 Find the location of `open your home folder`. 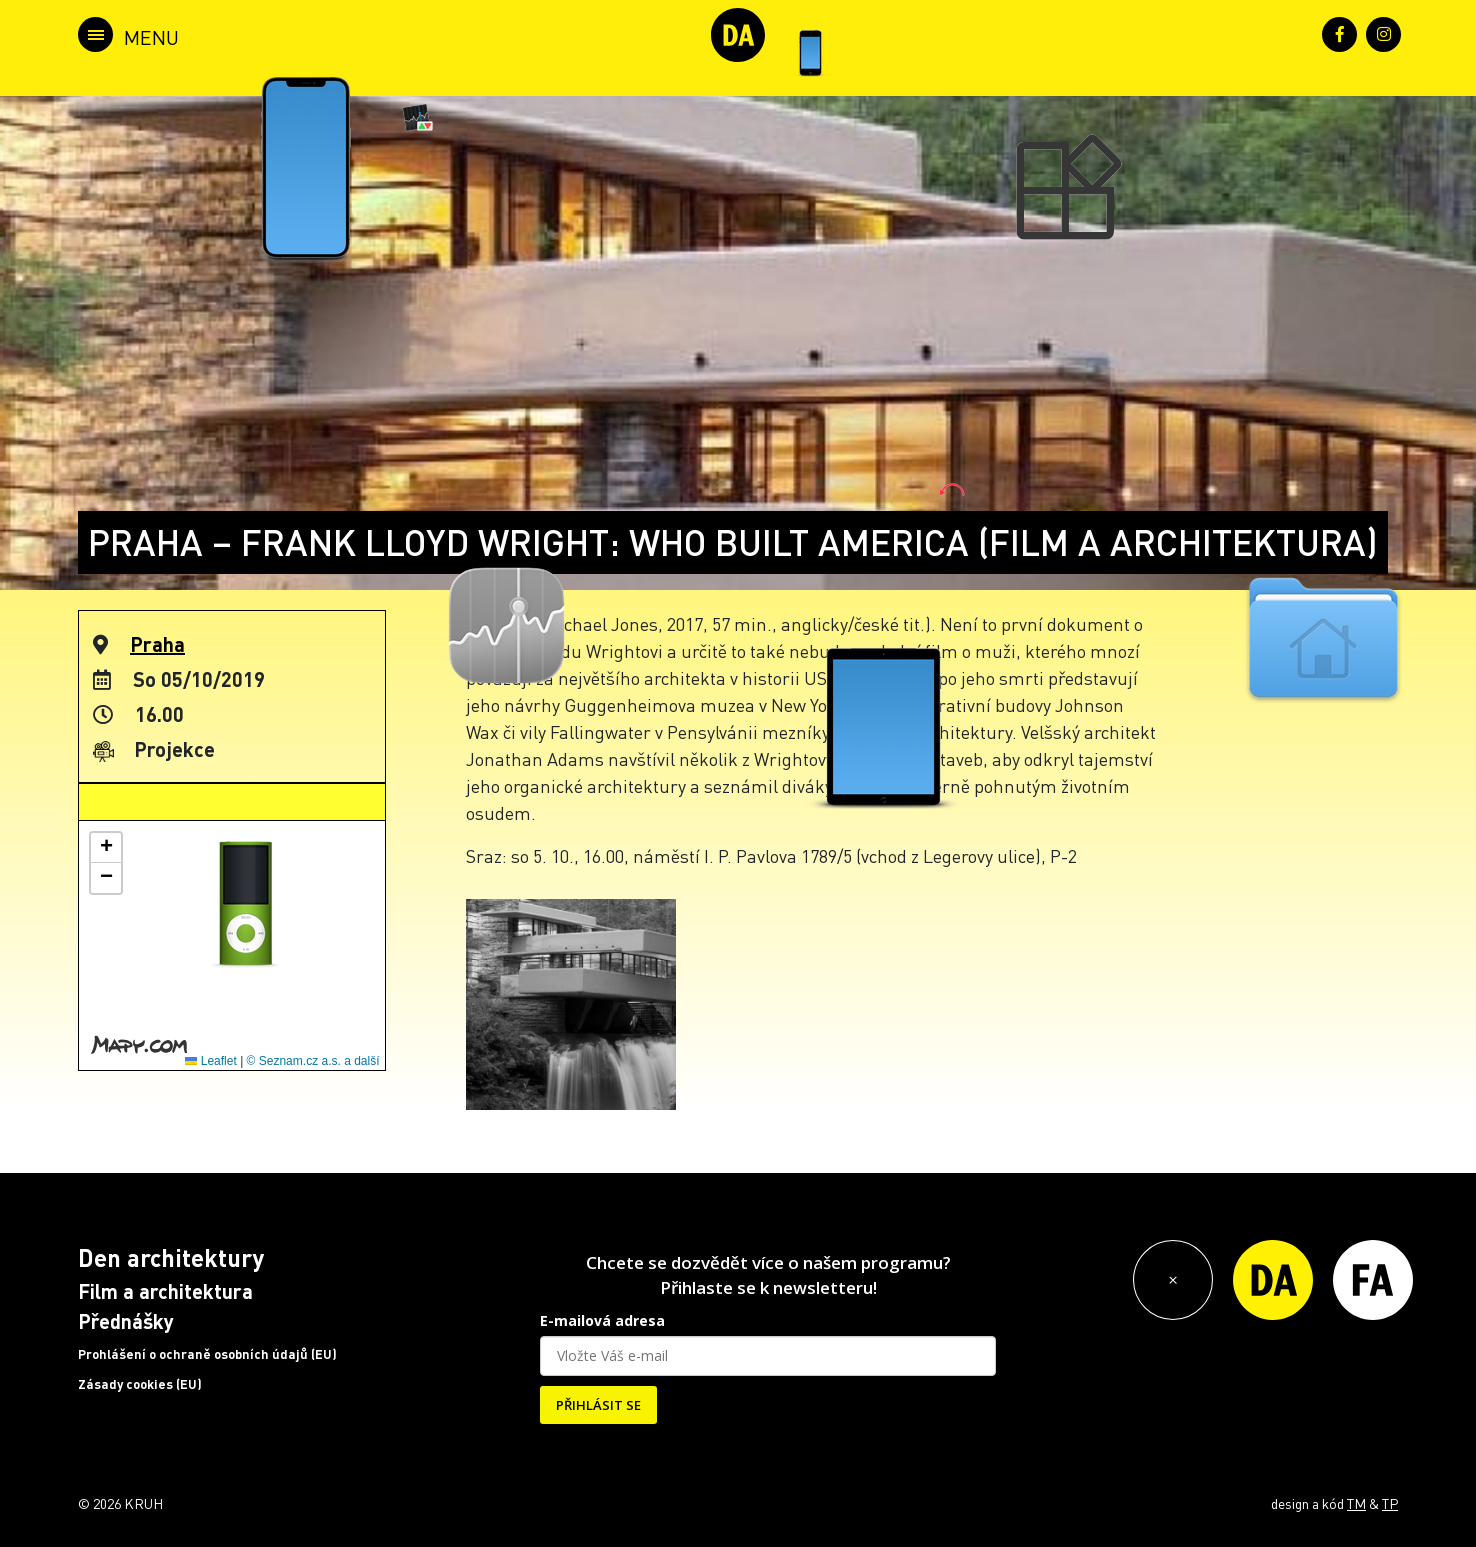

open your home folder is located at coordinates (1323, 637).